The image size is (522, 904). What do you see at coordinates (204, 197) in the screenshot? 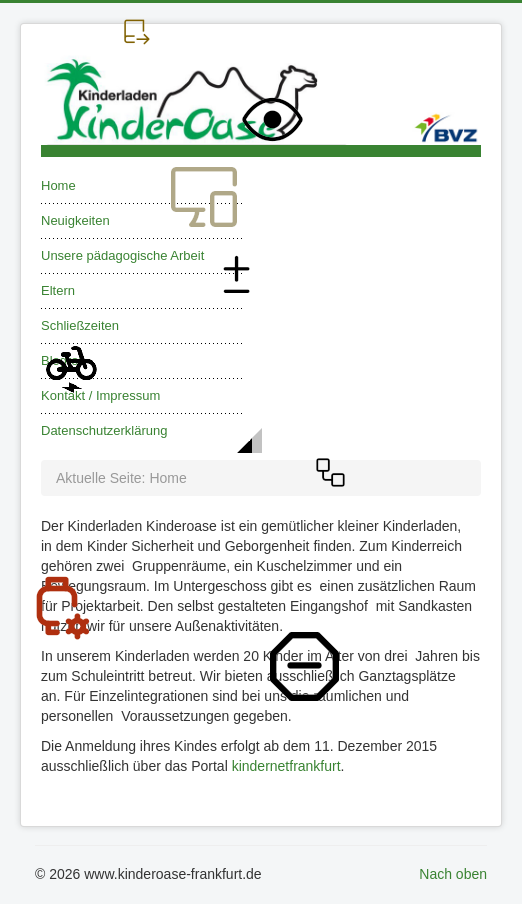
I see `manage connected devices` at bounding box center [204, 197].